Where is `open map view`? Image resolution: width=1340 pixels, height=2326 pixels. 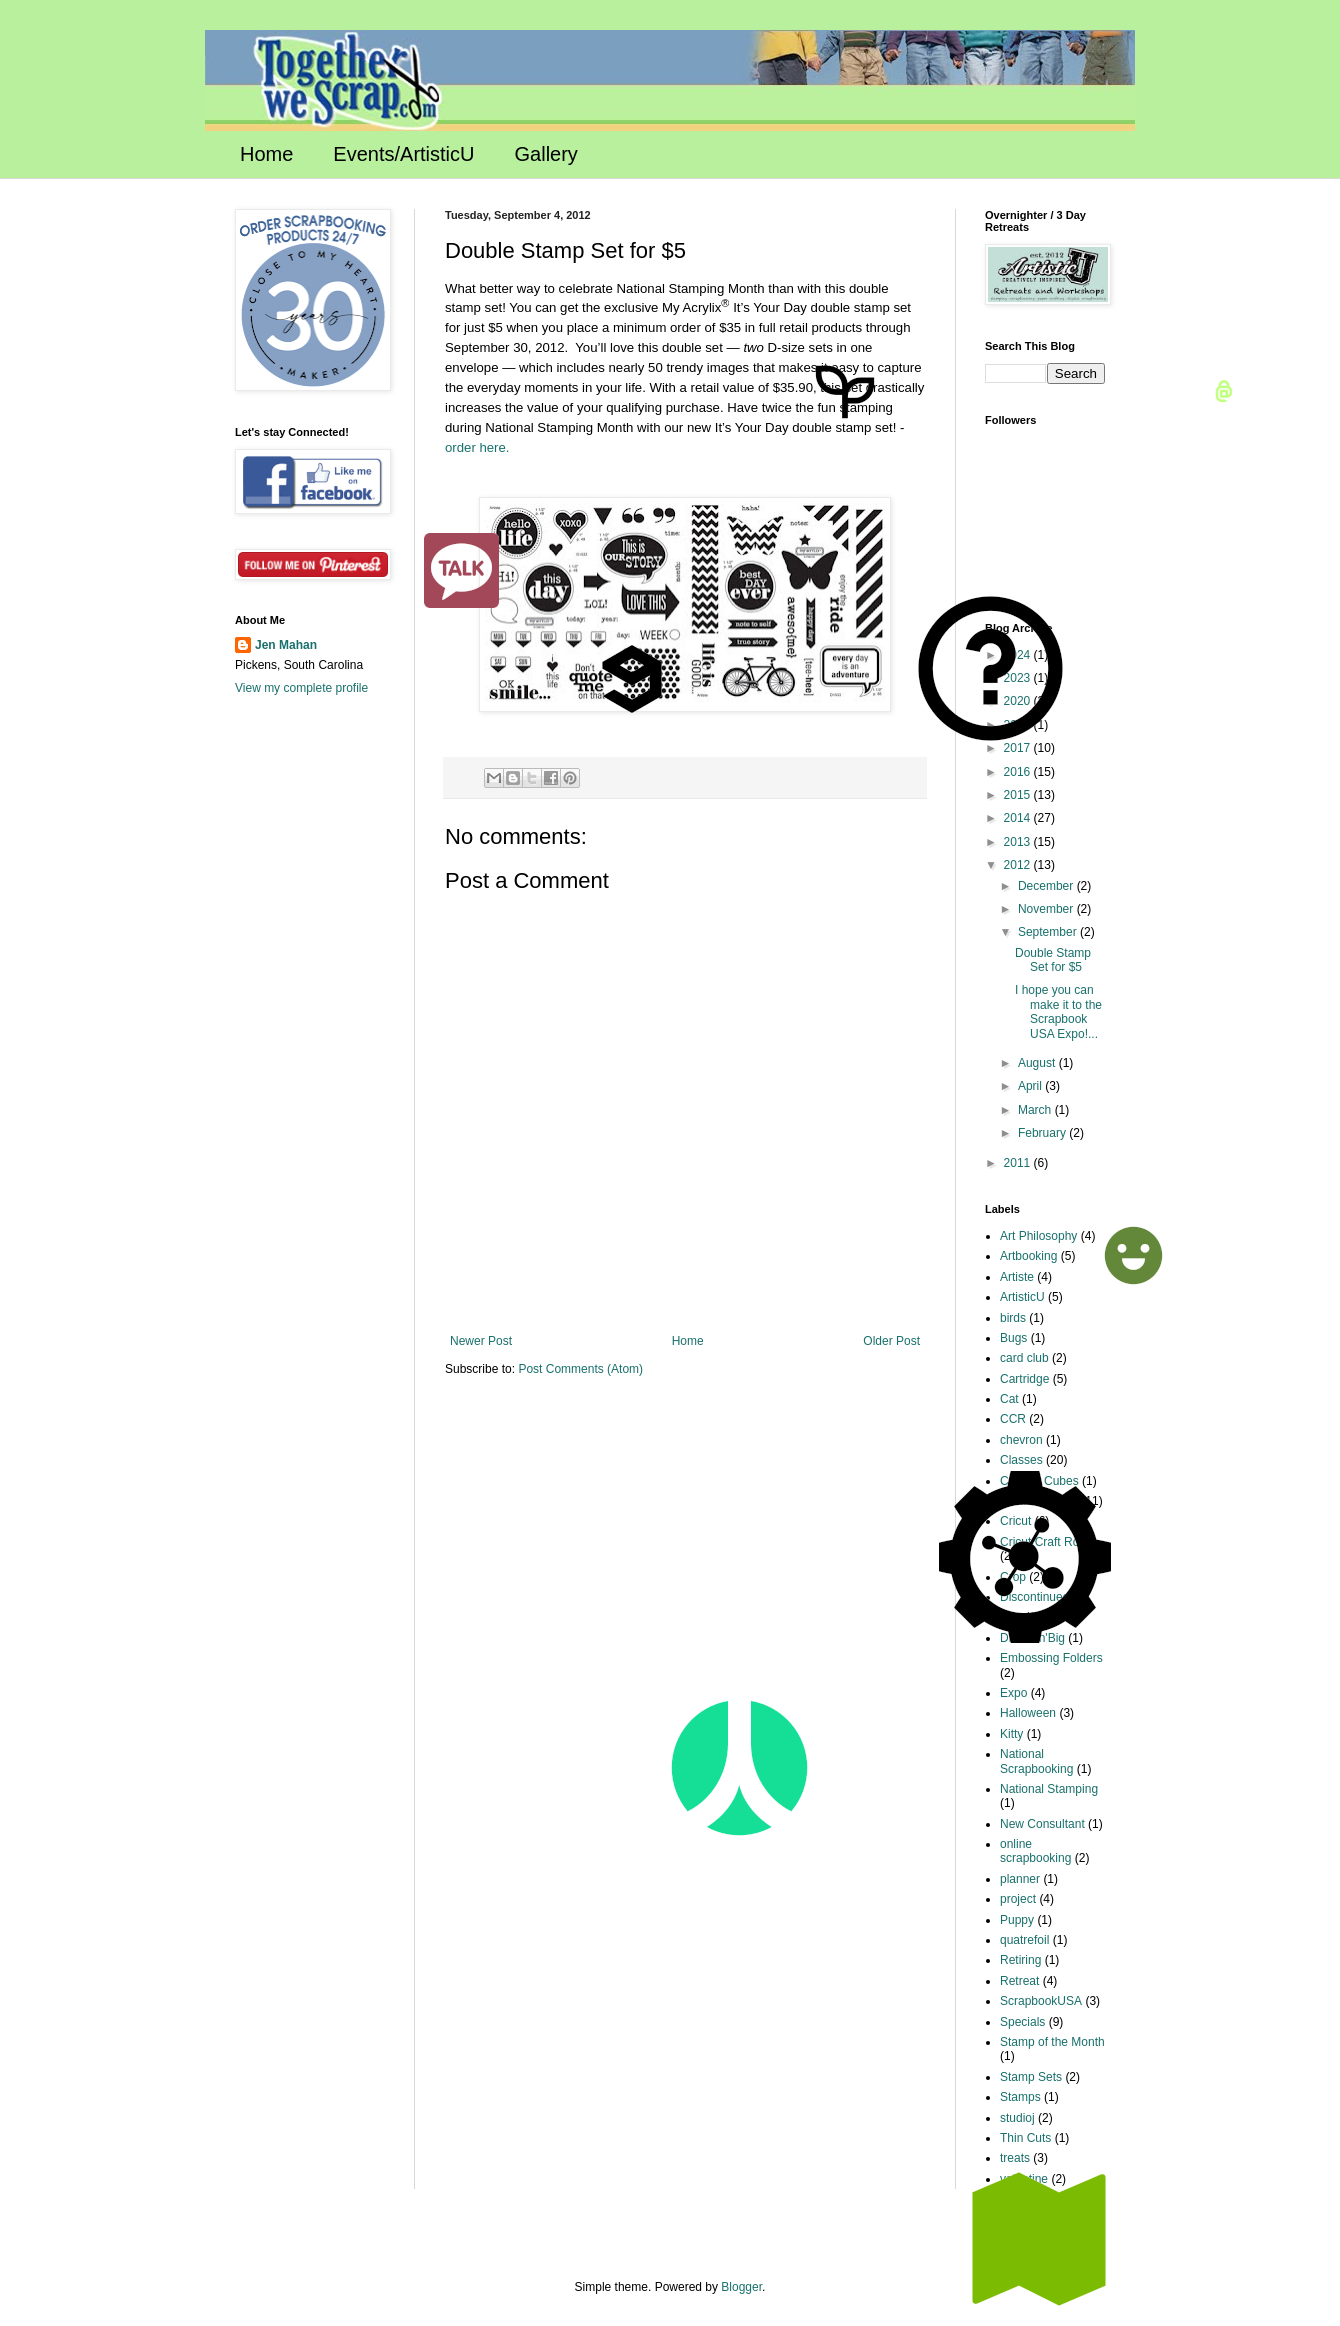 open map view is located at coordinates (1039, 2239).